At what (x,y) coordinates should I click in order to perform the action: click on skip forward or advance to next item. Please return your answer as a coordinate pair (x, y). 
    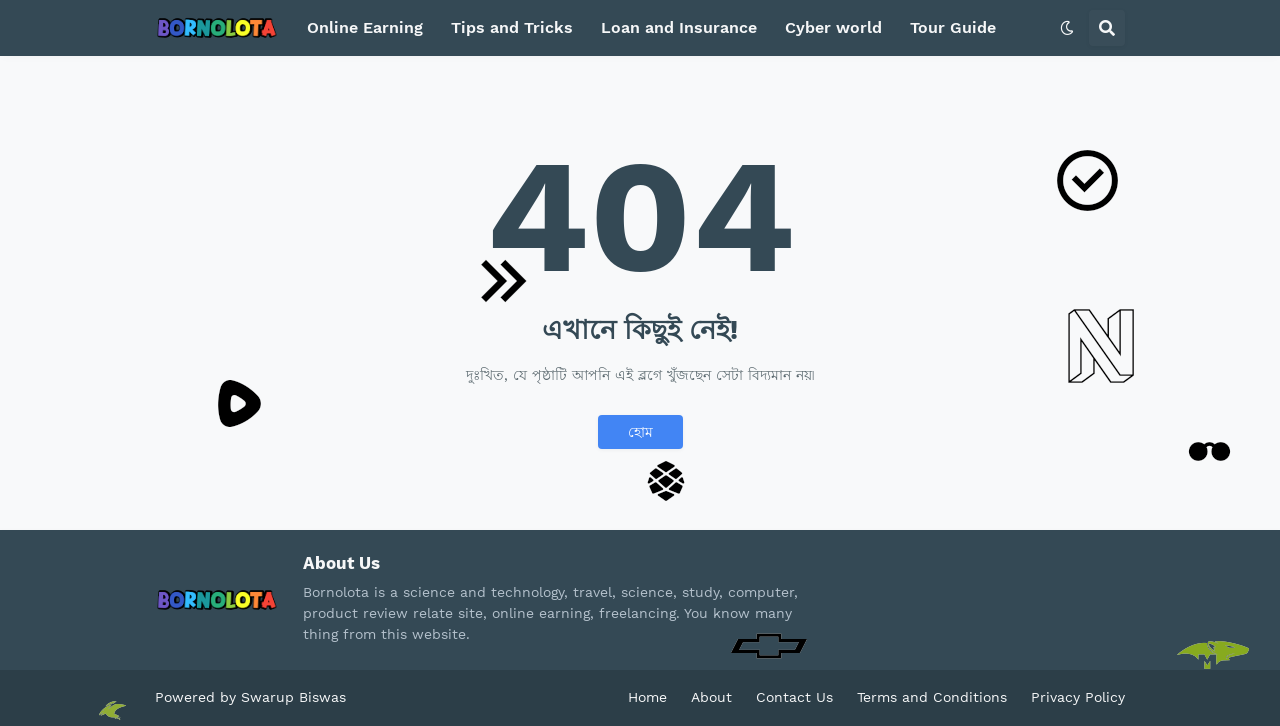
    Looking at the image, I should click on (502, 281).